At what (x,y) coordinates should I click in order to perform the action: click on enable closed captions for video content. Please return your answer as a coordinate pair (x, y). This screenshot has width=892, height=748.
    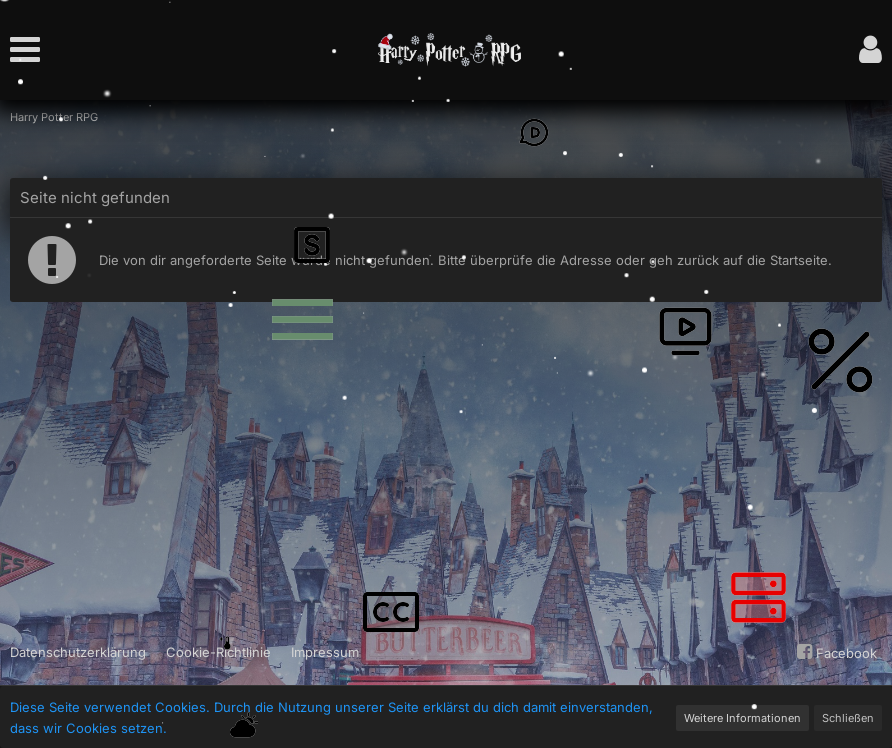
    Looking at the image, I should click on (391, 612).